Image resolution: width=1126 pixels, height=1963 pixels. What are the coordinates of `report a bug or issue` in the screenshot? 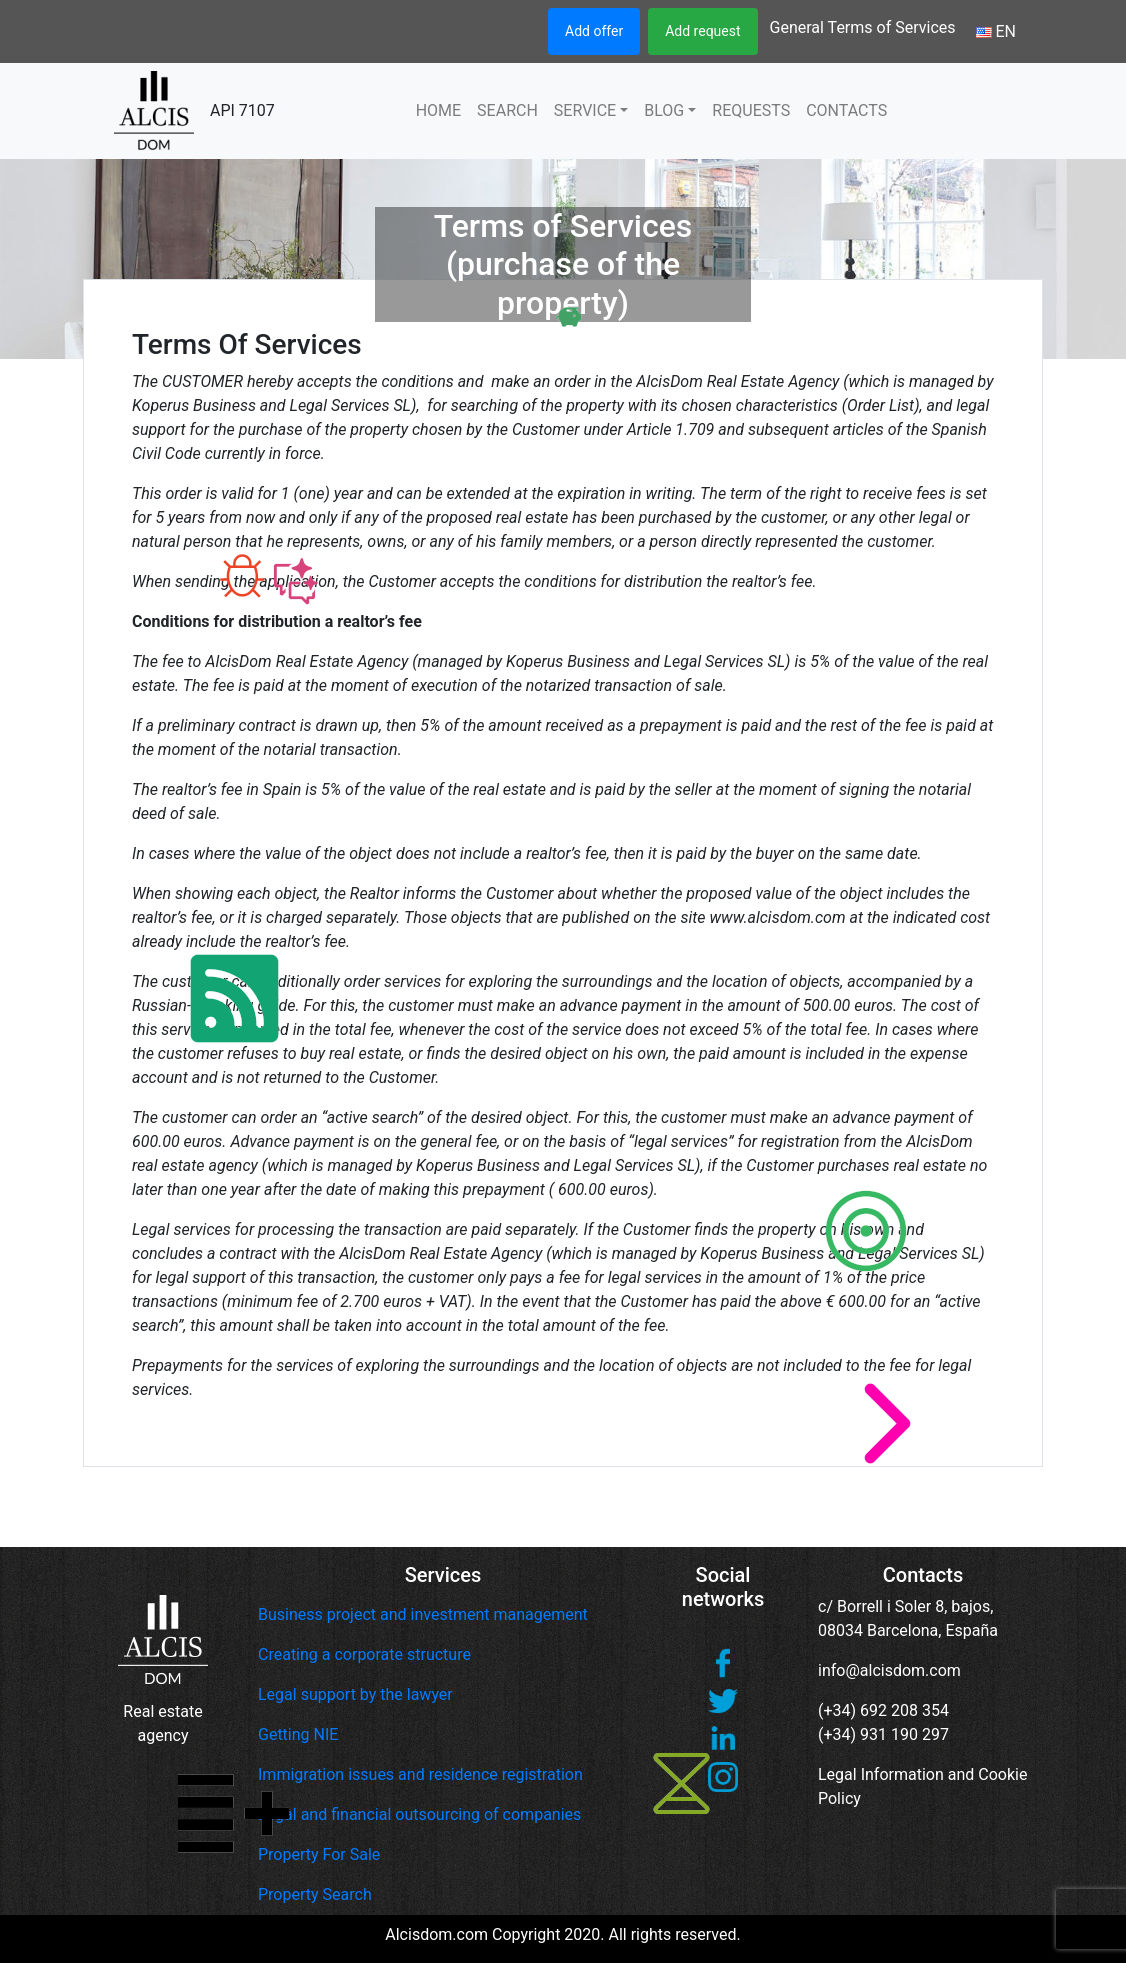 It's located at (242, 576).